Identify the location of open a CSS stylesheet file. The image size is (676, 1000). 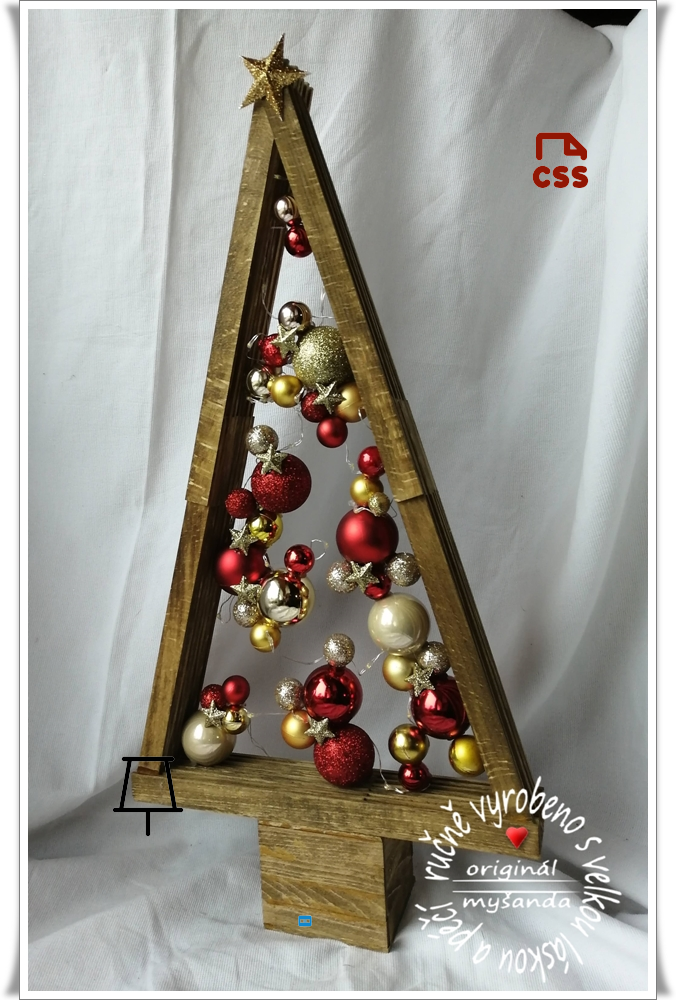
(561, 162).